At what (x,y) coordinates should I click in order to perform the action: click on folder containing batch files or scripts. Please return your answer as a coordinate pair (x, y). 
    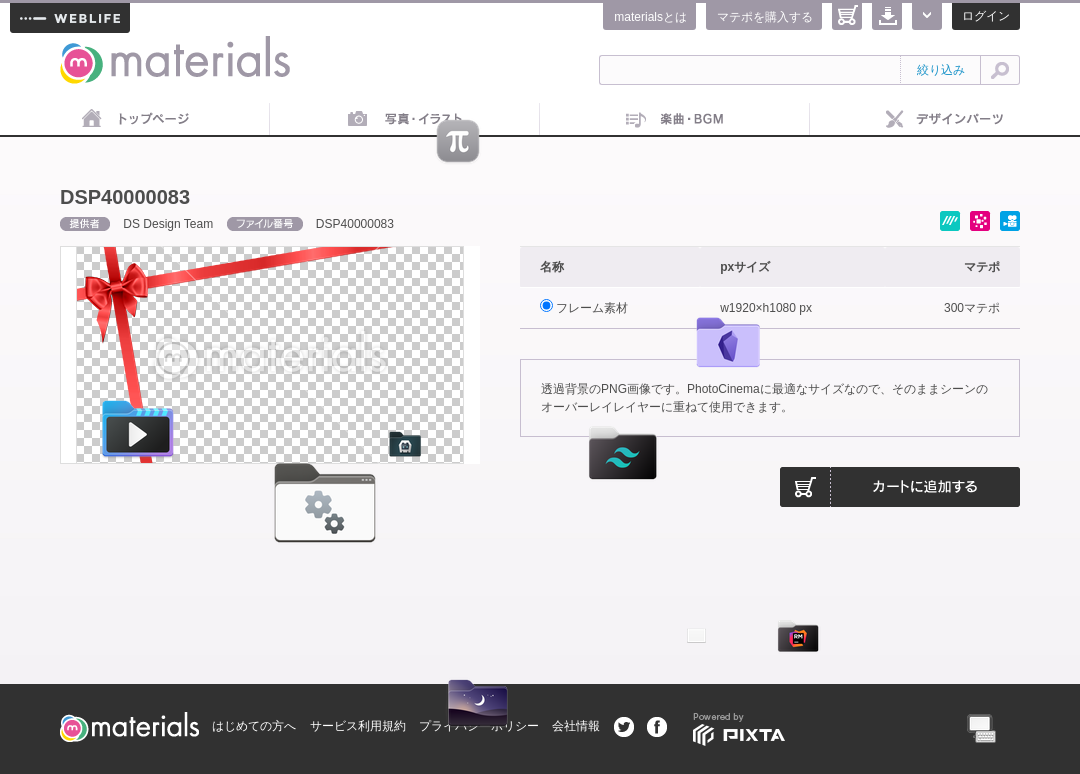
    Looking at the image, I should click on (324, 505).